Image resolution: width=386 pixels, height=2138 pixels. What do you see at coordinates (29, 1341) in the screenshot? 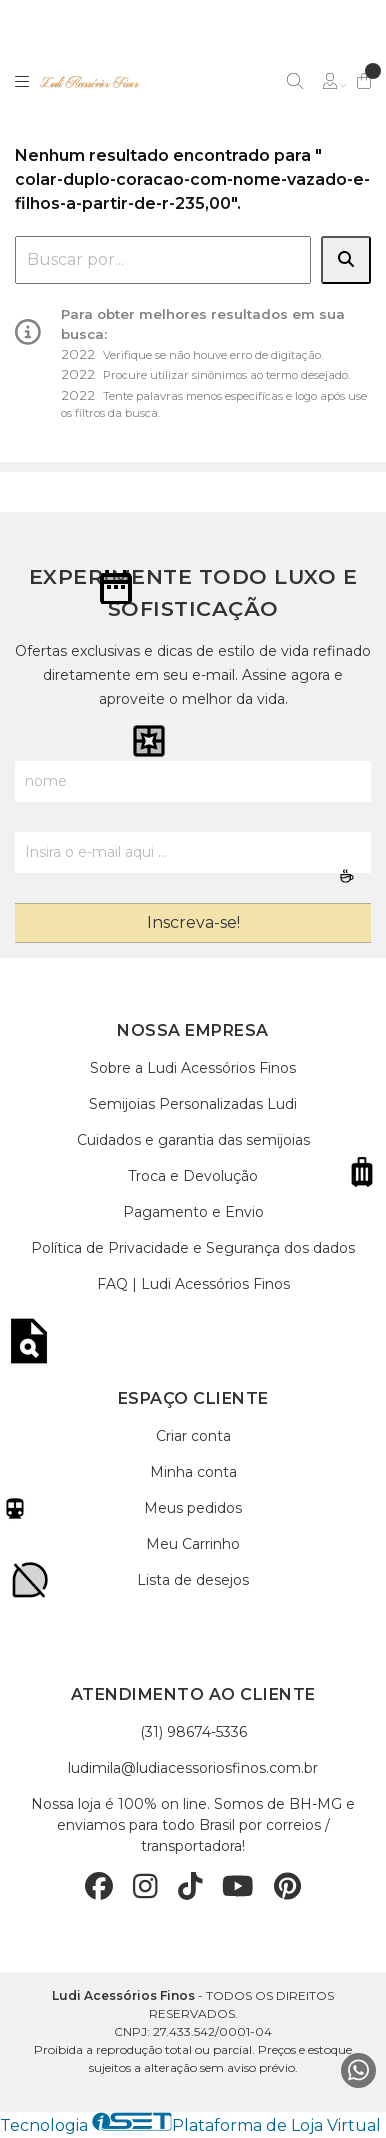
I see `scan document for plagiarism` at bounding box center [29, 1341].